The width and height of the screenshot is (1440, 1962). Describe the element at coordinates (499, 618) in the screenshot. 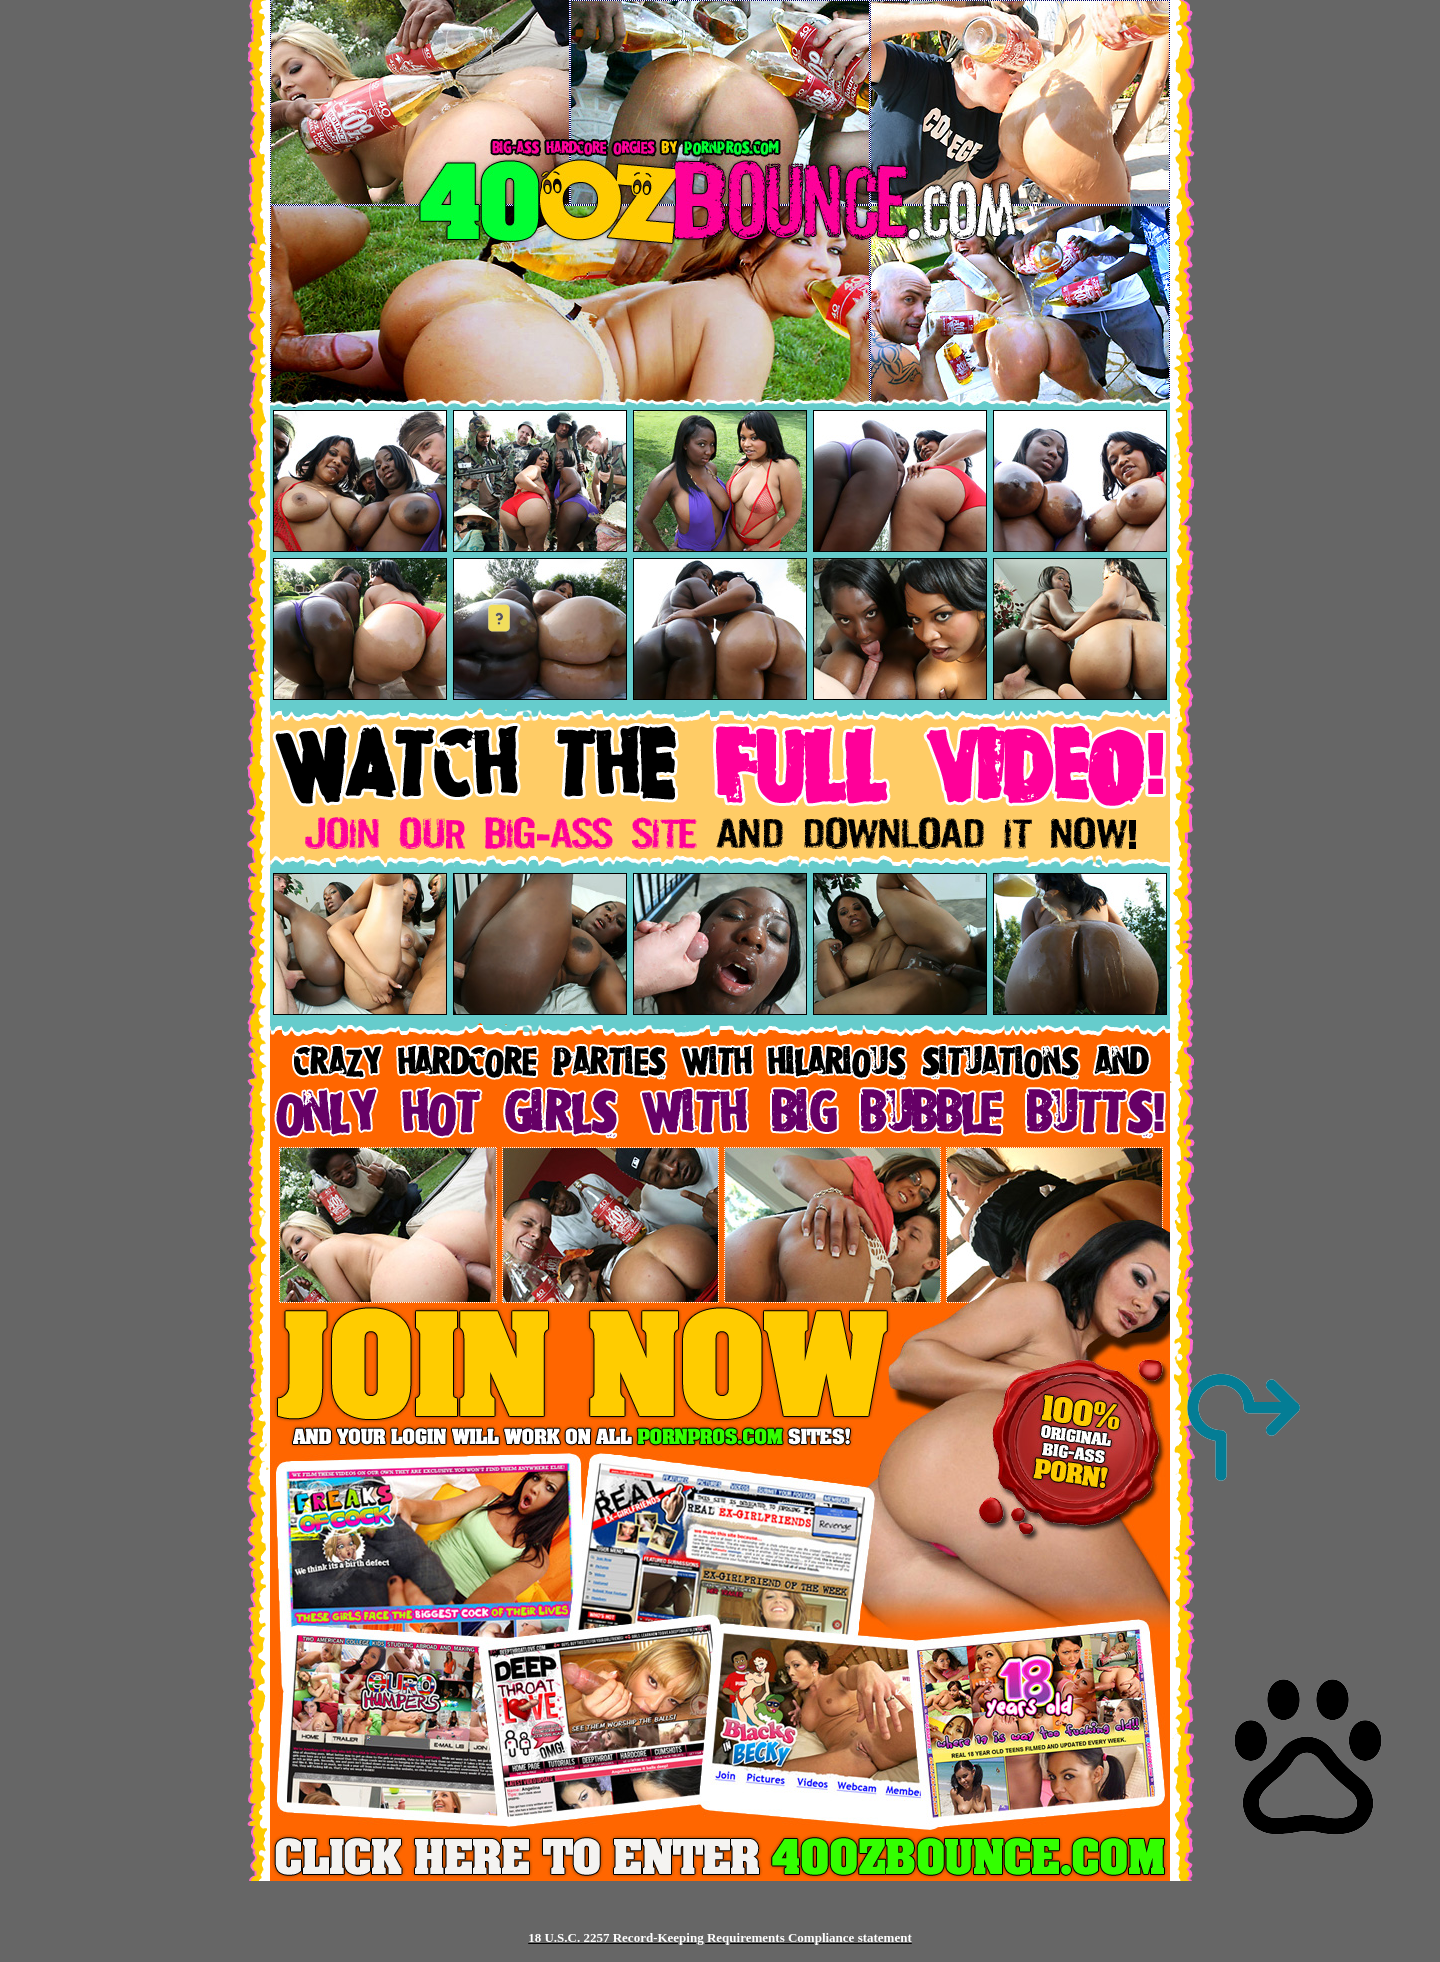

I see `unknown or unrecognized device detected` at that location.